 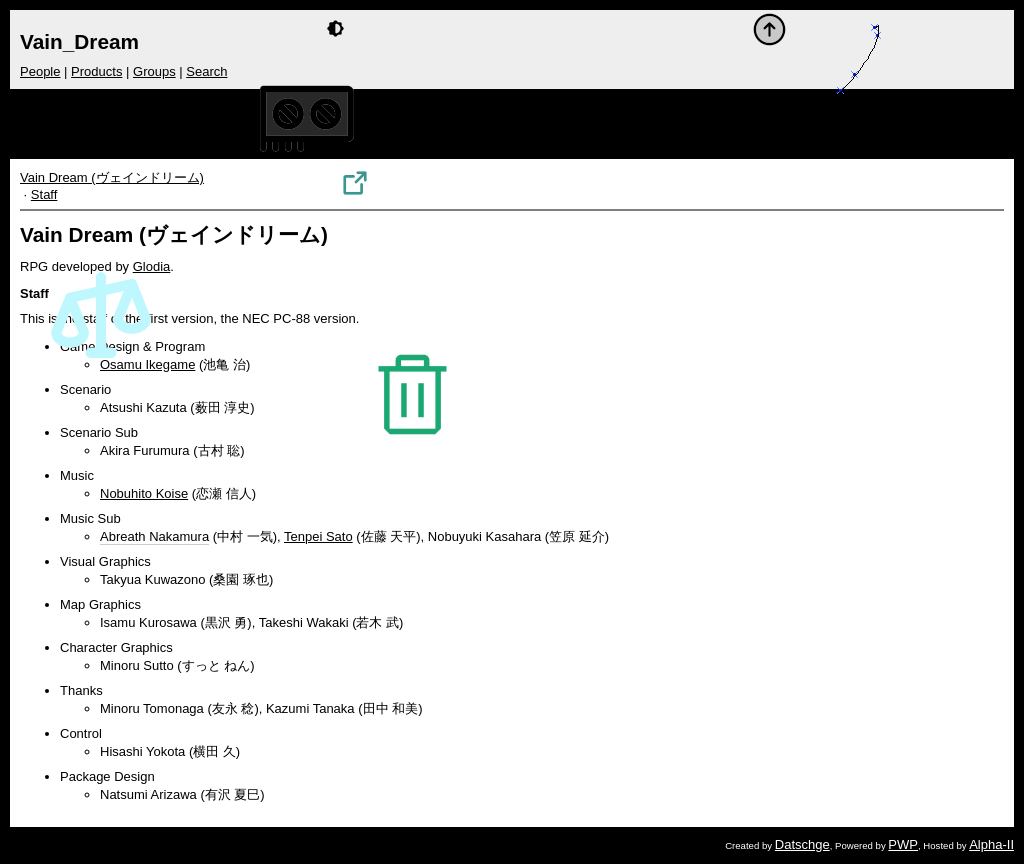 What do you see at coordinates (335, 28) in the screenshot?
I see `adjust screen brightness settings` at bounding box center [335, 28].